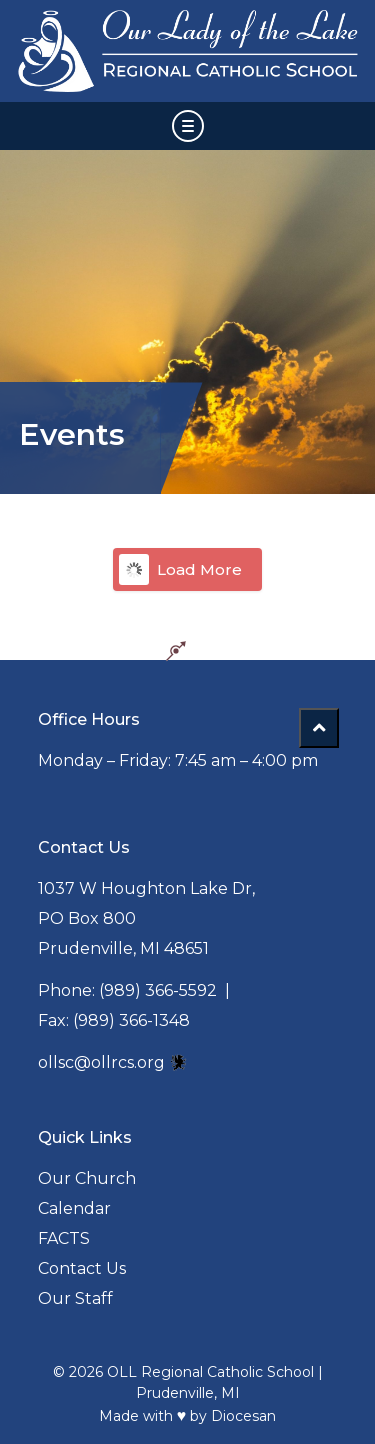 This screenshot has height=1444, width=375. I want to click on fantasy game faction or guild emblem, so click(178, 1062).